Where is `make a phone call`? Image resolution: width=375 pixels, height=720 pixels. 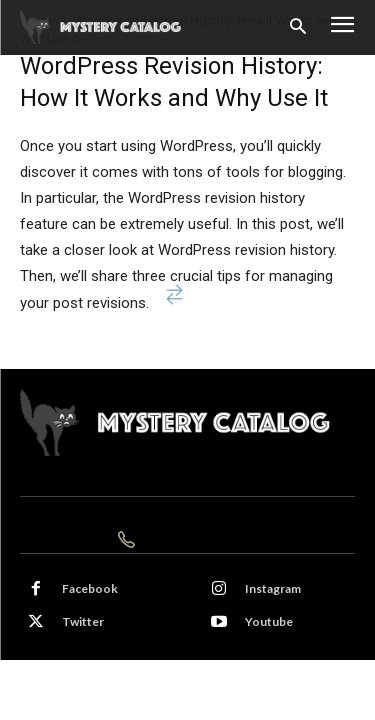
make a phone call is located at coordinates (126, 539).